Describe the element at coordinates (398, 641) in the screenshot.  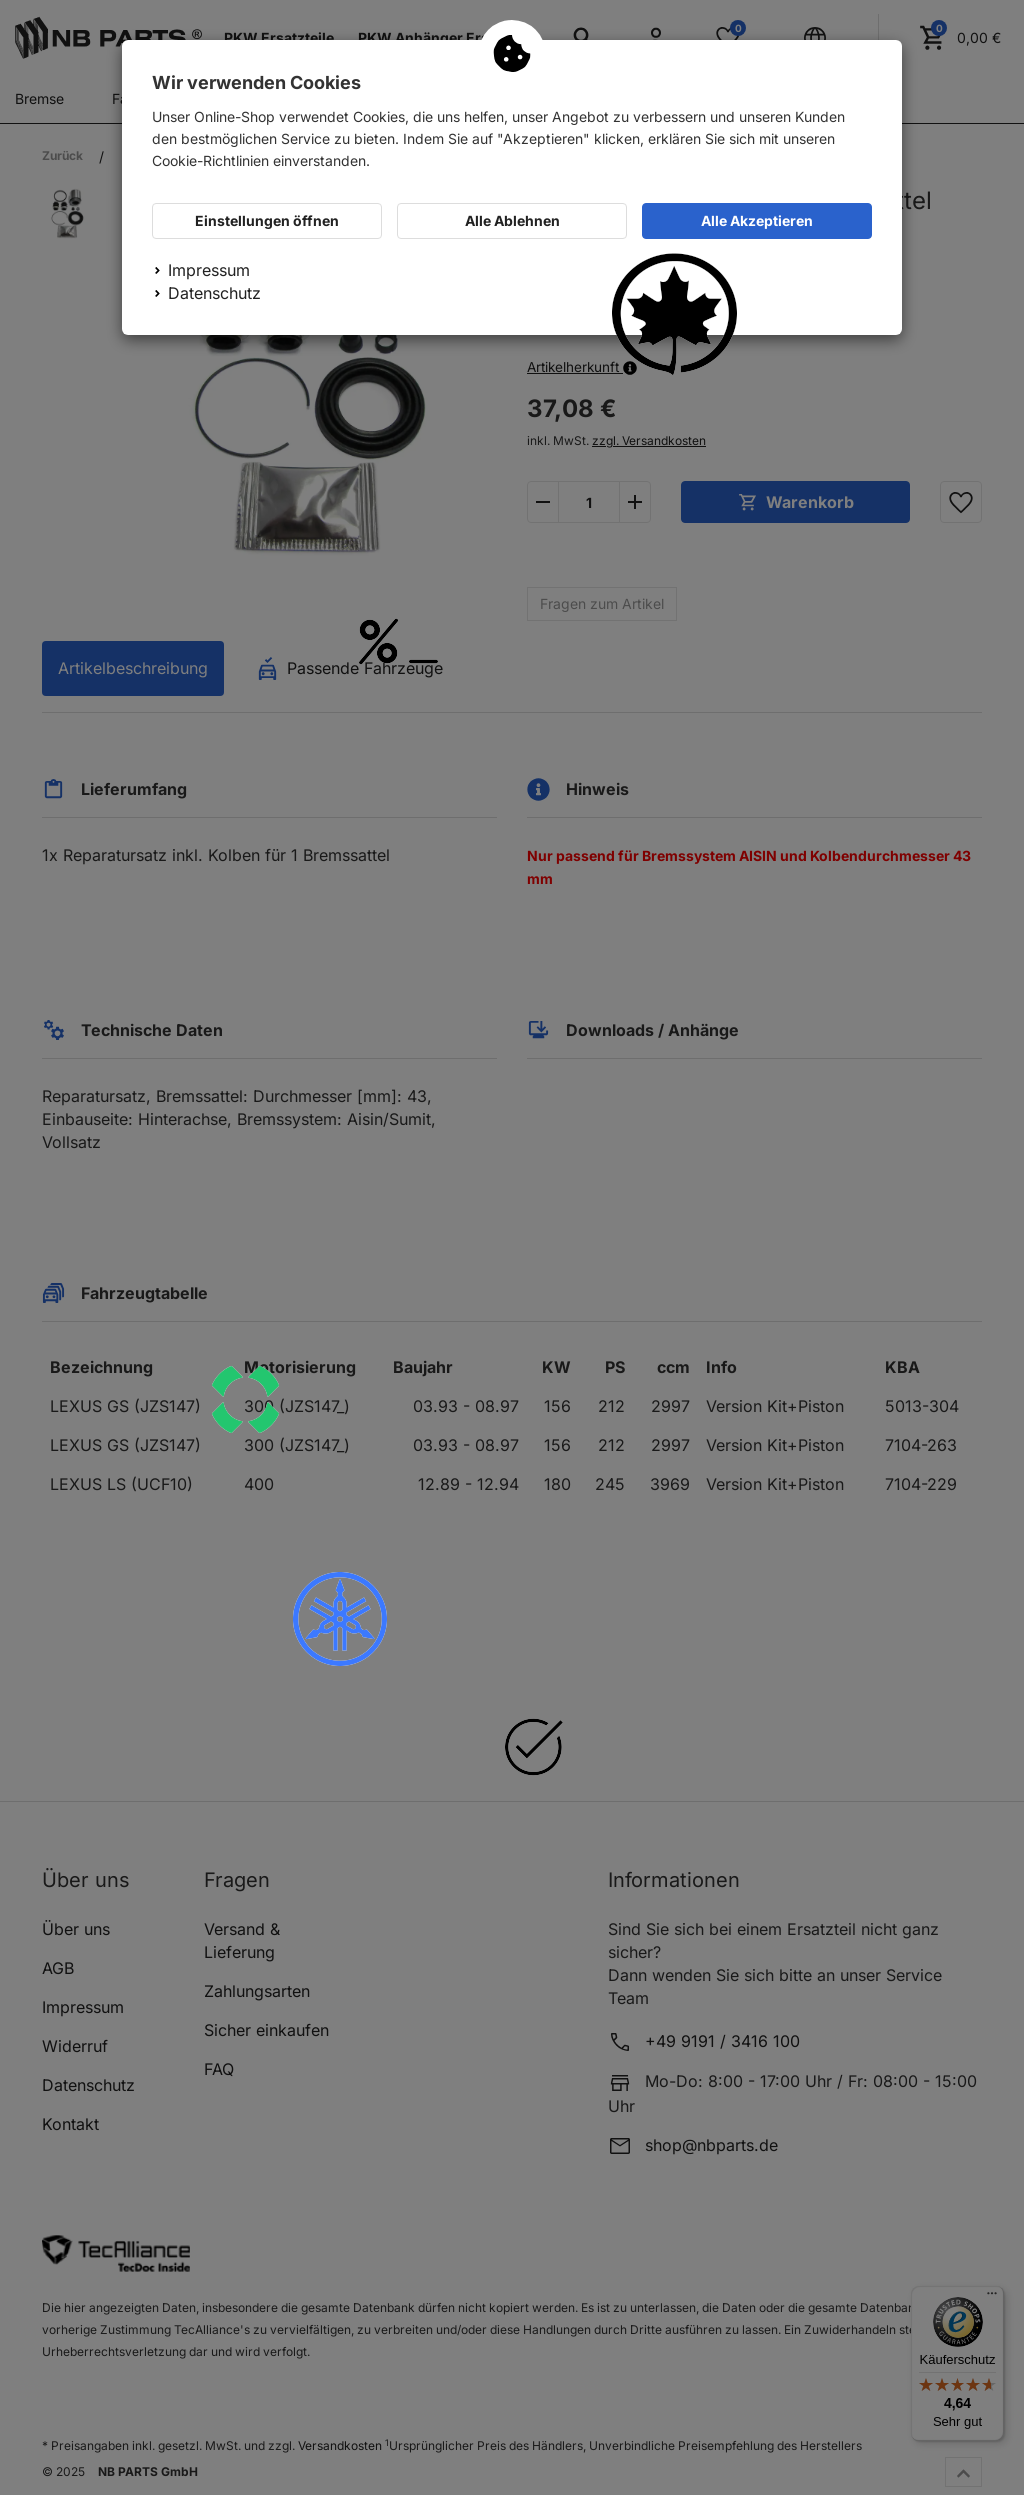
I see `zsh shell or terminal application` at that location.